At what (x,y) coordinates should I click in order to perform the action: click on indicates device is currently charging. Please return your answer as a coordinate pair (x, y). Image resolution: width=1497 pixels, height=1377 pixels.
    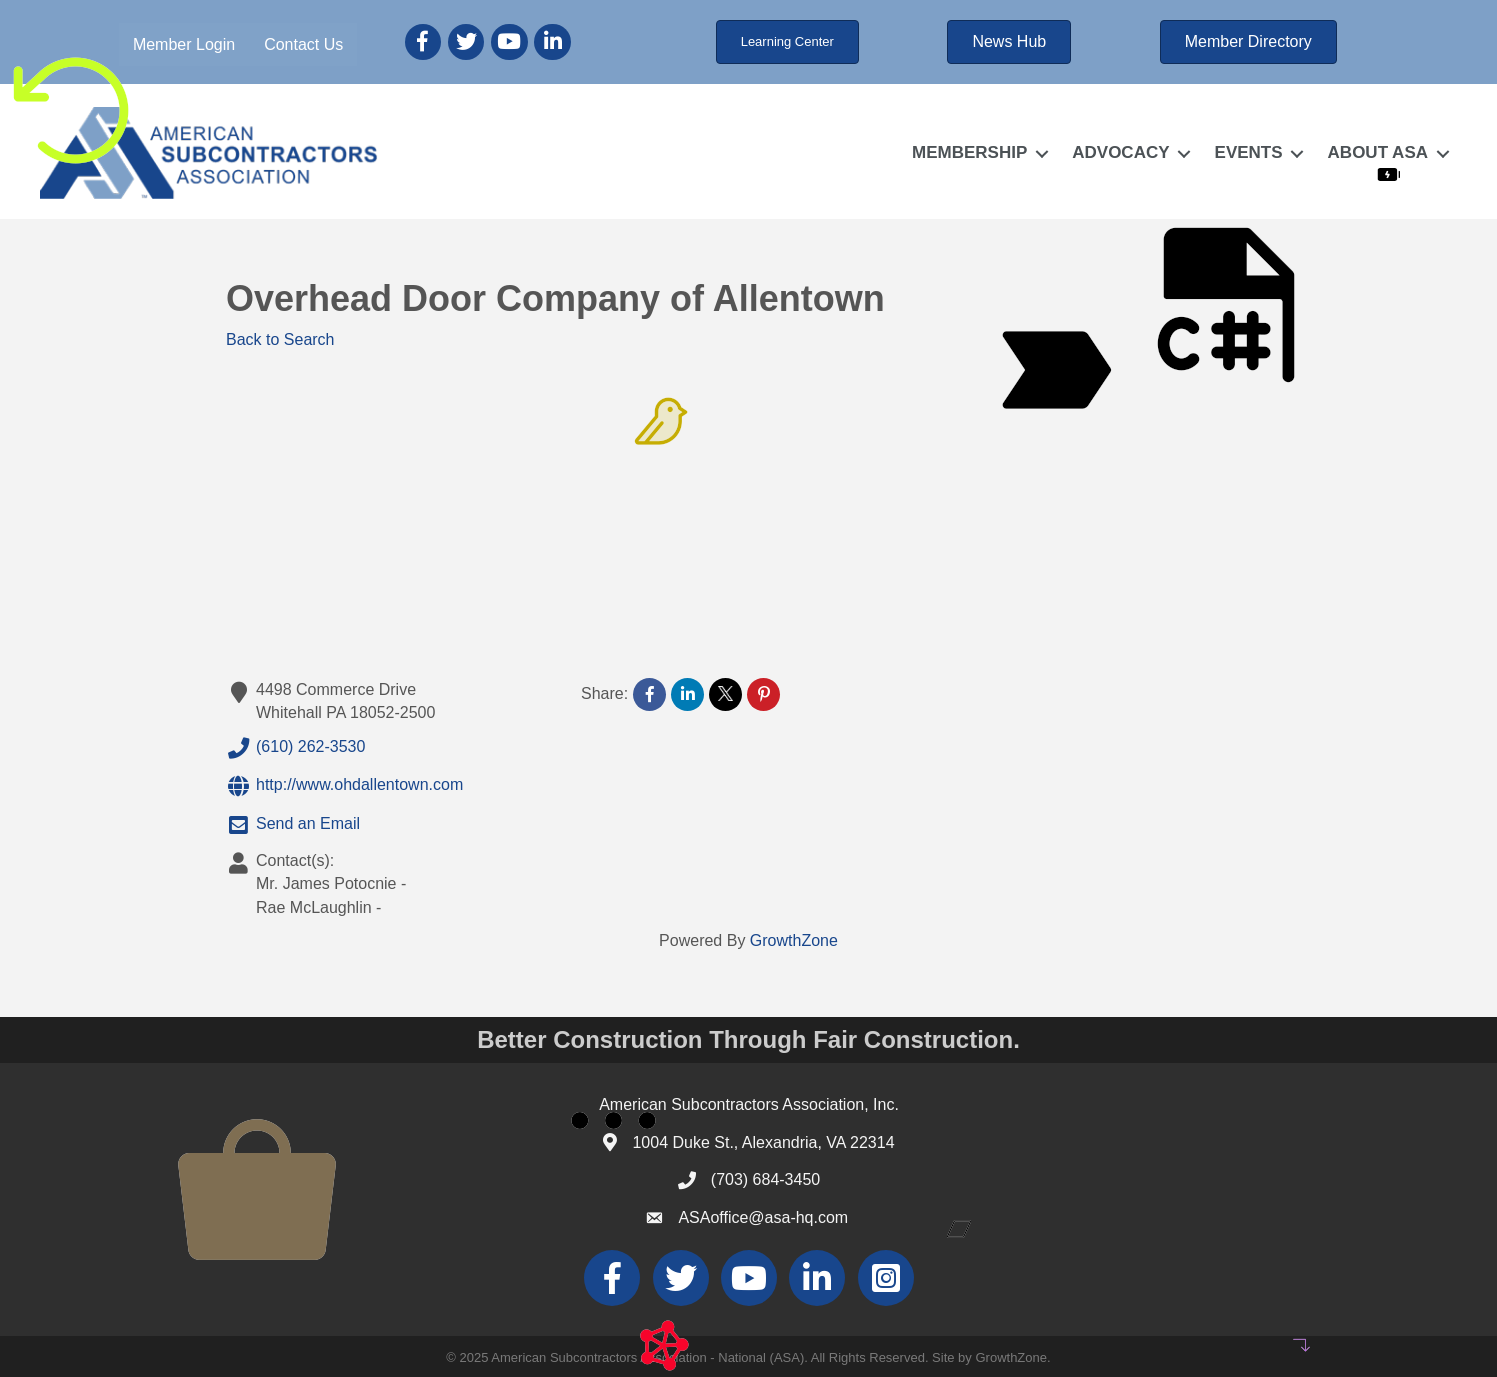
    Looking at the image, I should click on (1388, 174).